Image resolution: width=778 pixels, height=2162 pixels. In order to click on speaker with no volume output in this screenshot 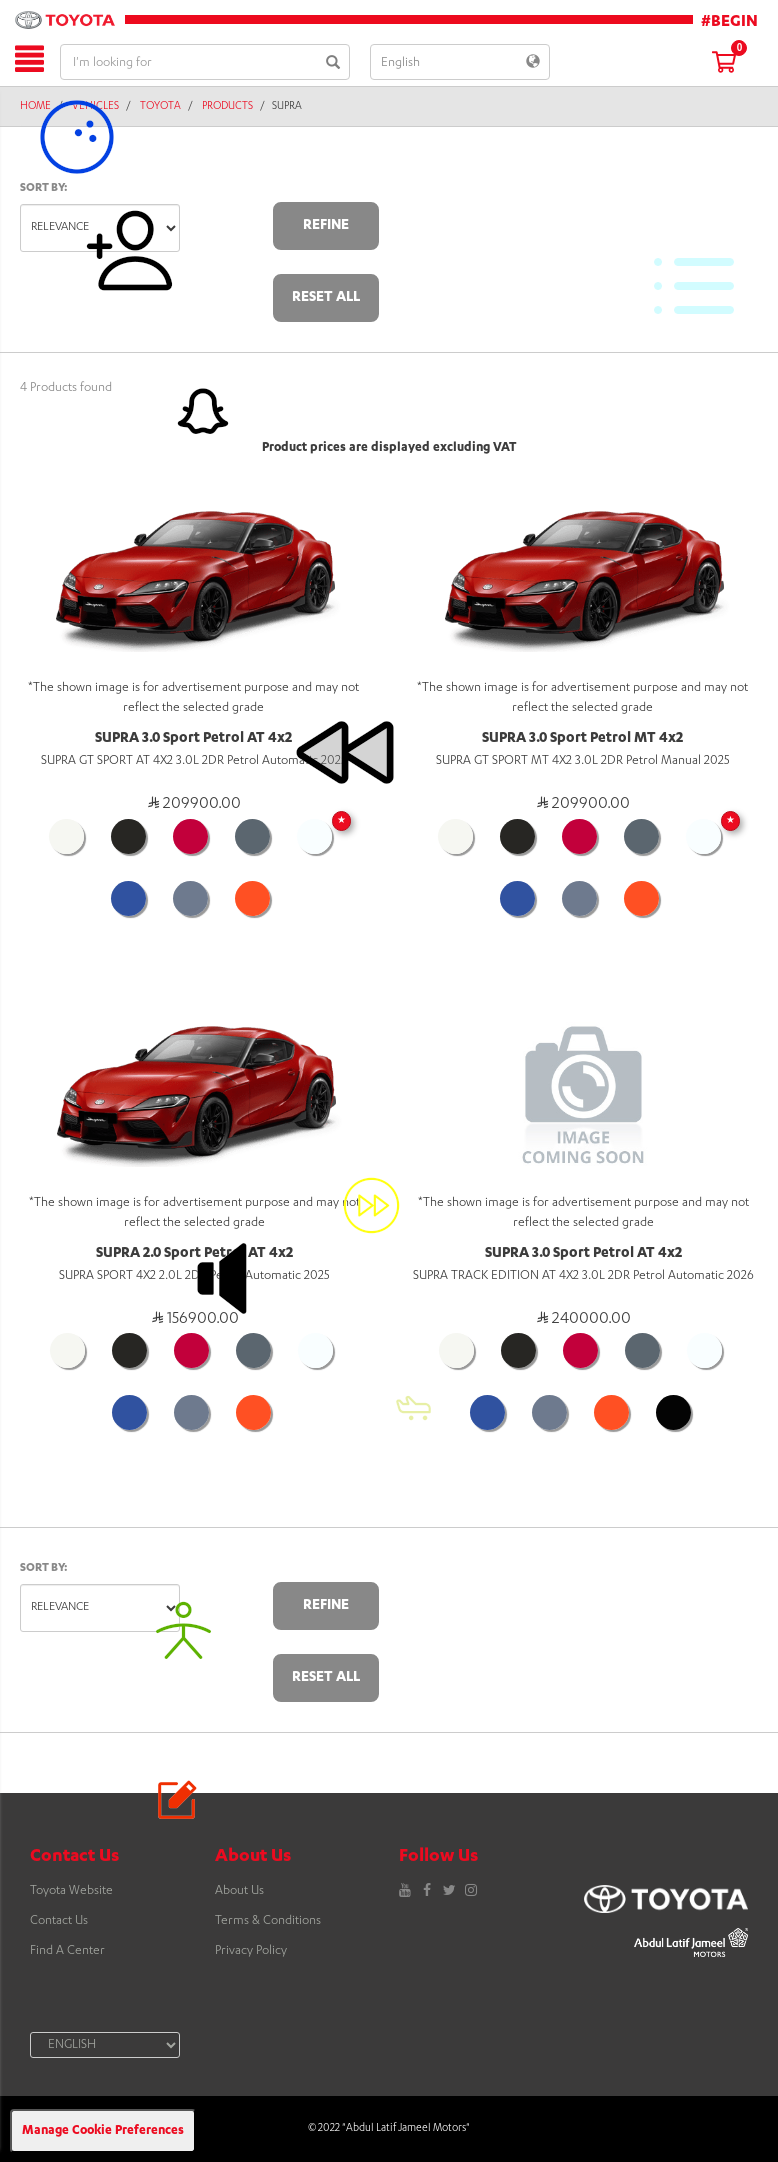, I will do `click(235, 1278)`.